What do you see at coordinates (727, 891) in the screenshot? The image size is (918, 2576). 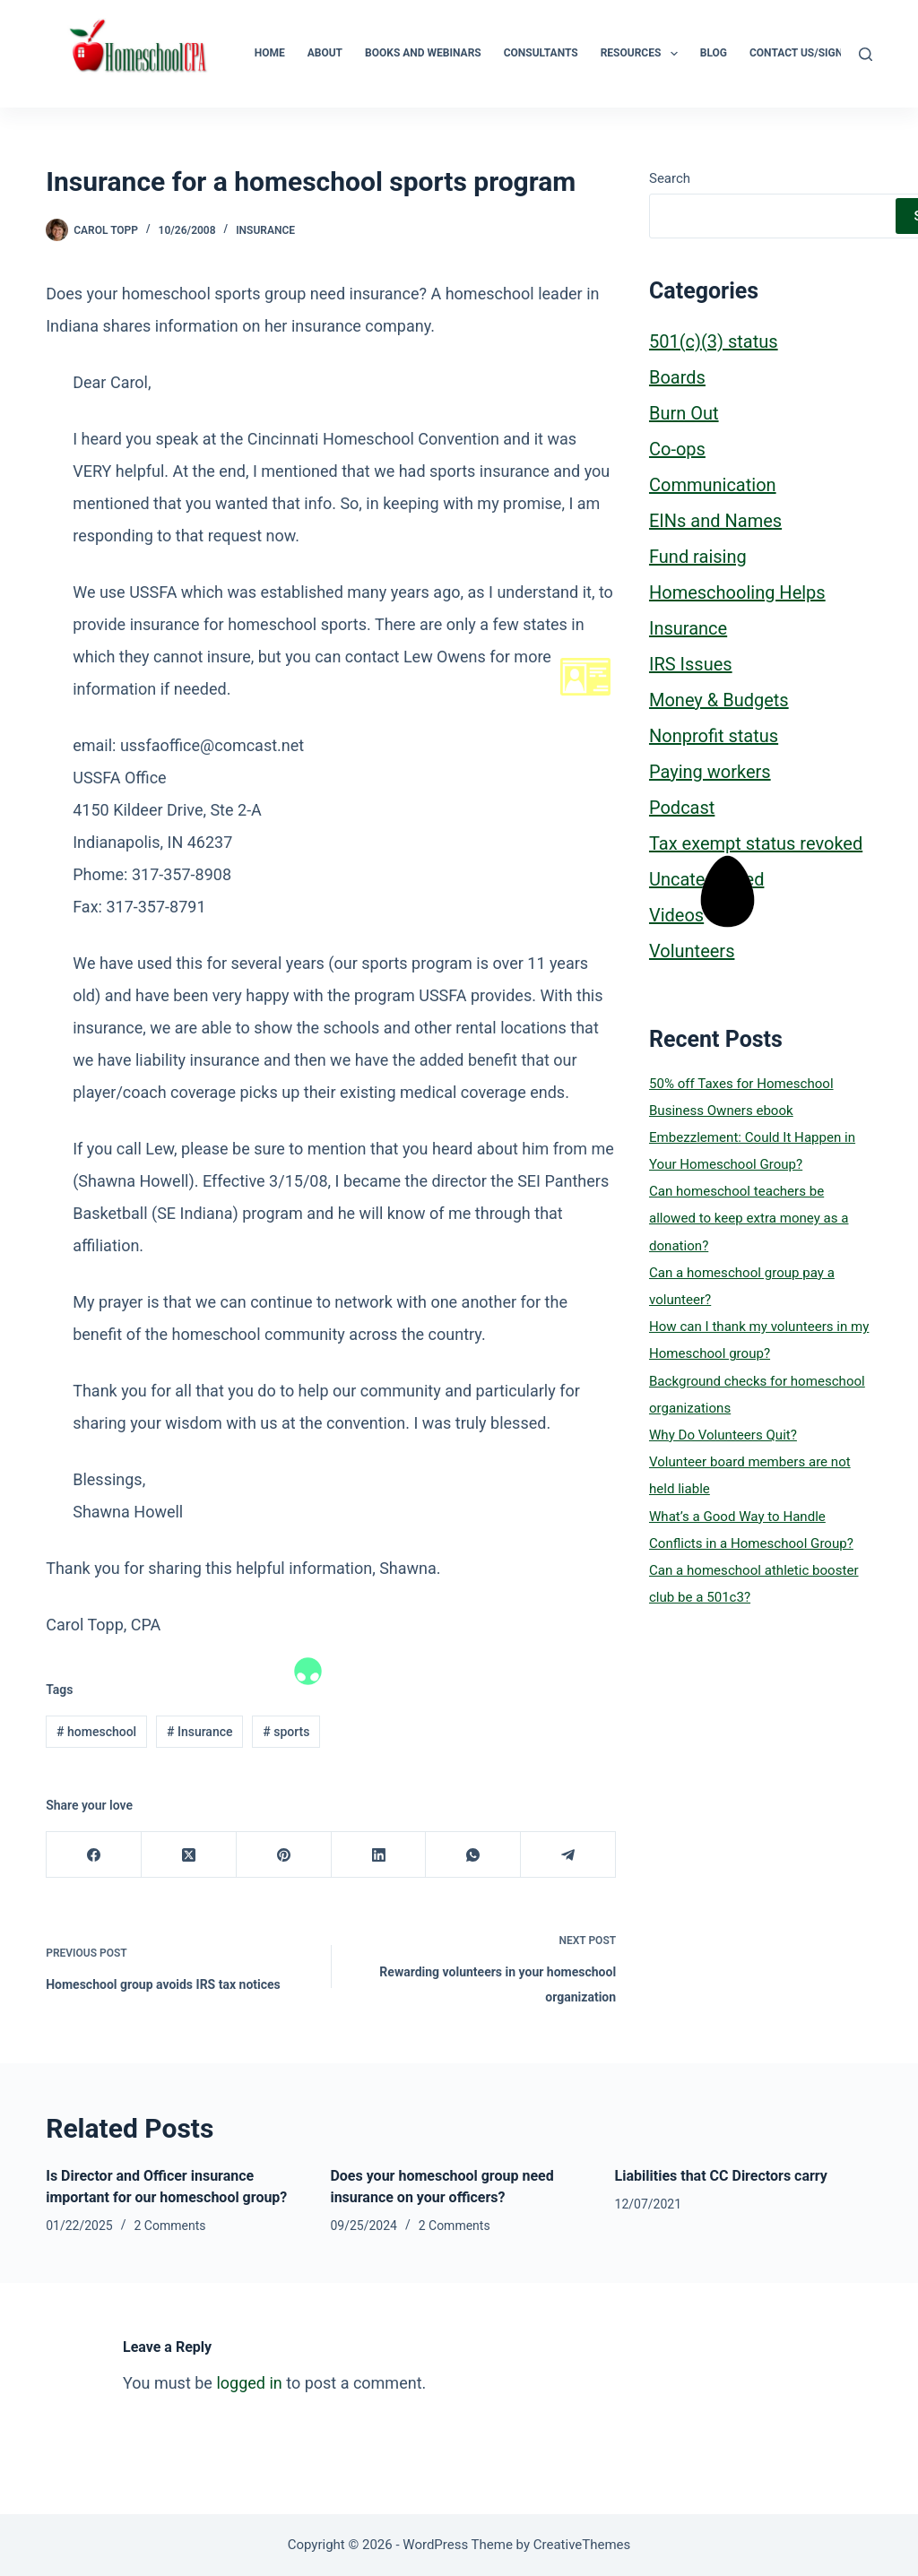 I see `indicates an egg item or ingredient in a game inventory` at bounding box center [727, 891].